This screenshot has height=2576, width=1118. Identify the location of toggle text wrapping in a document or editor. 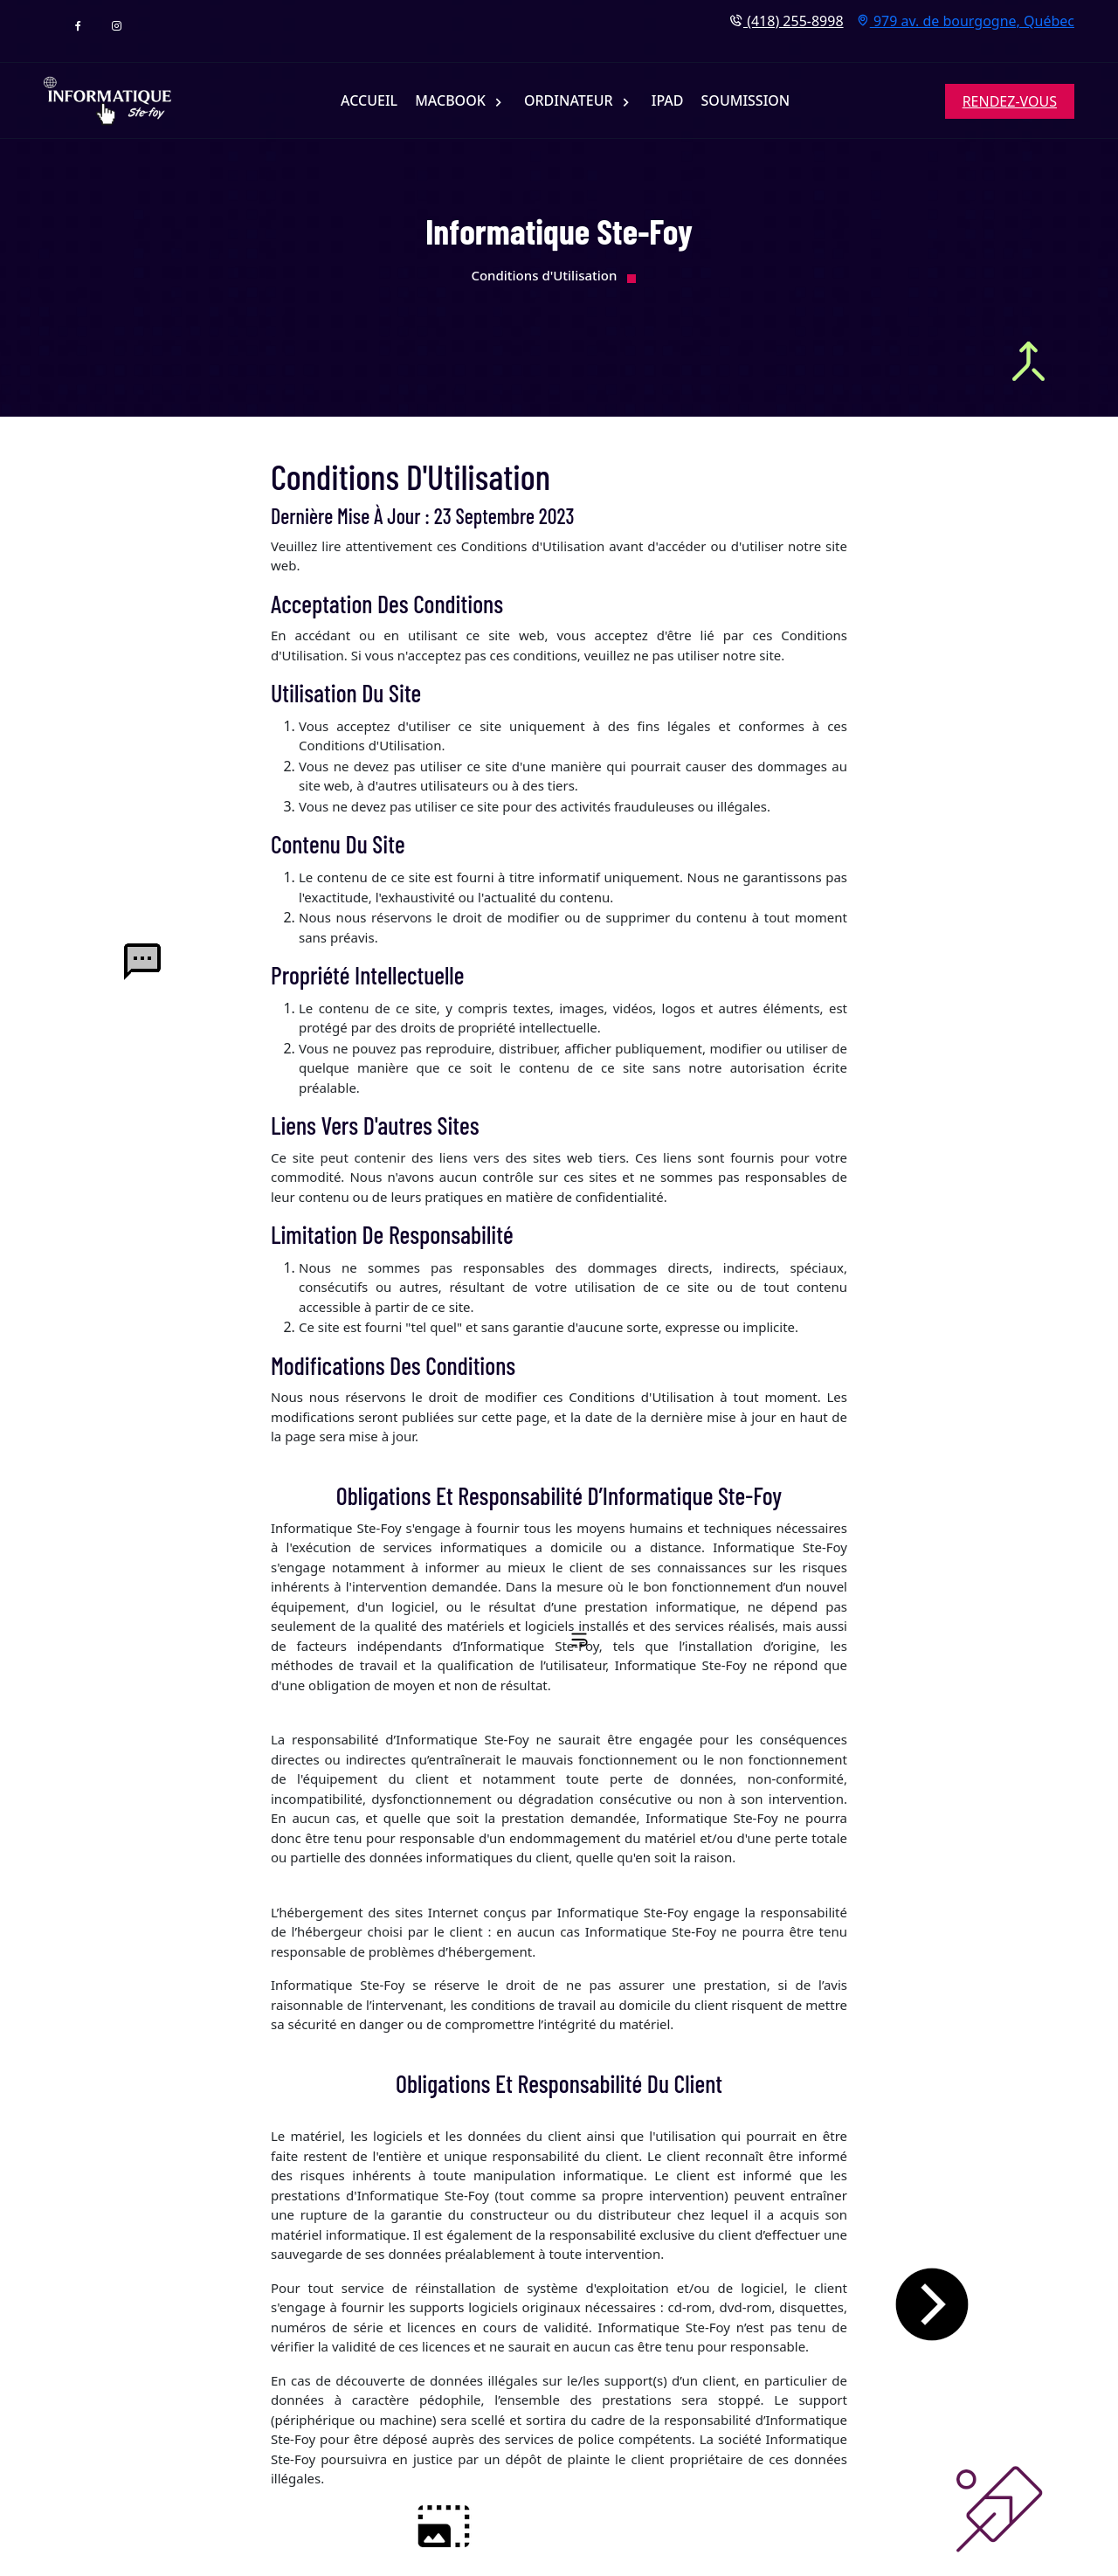
(579, 1640).